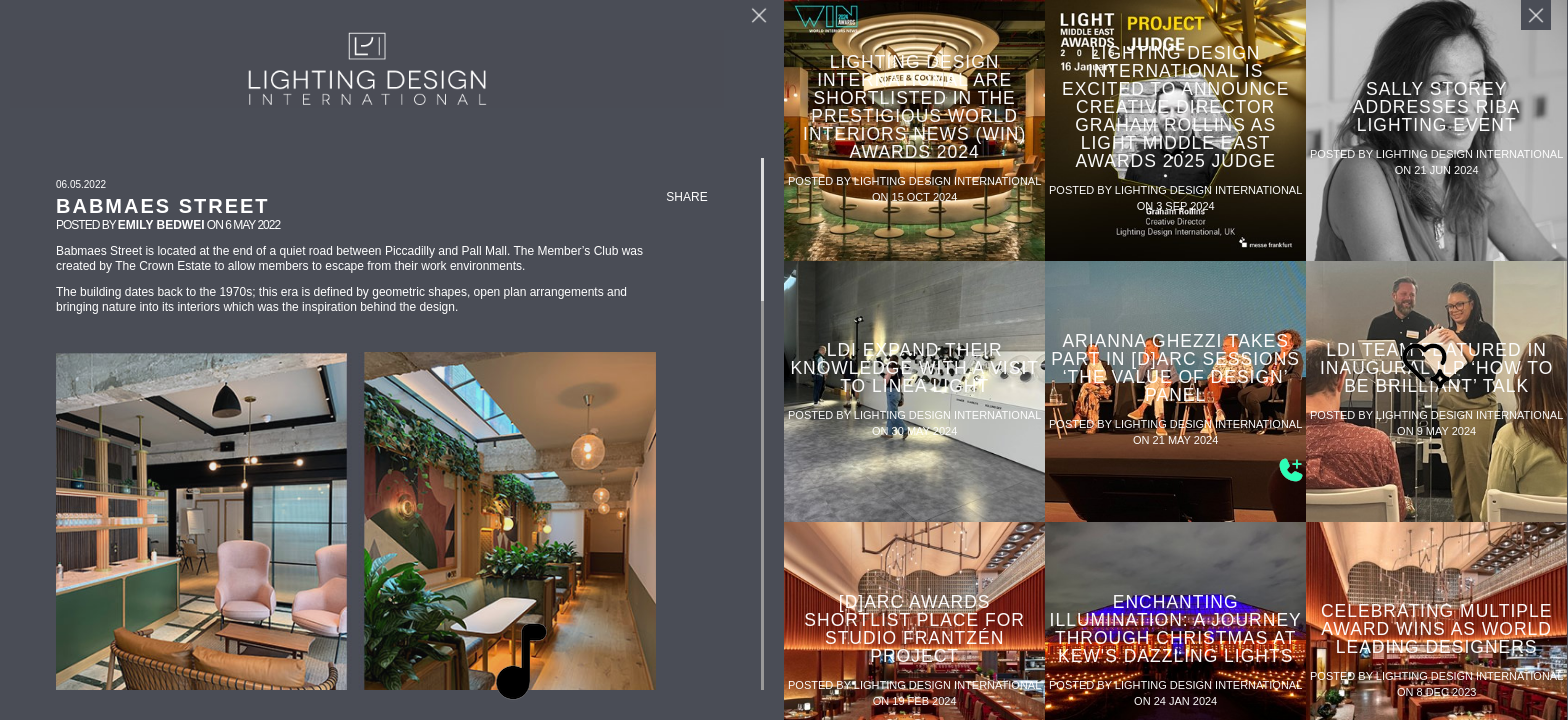 This screenshot has width=1568, height=720. Describe the element at coordinates (1291, 469) in the screenshot. I see `add a new contact` at that location.